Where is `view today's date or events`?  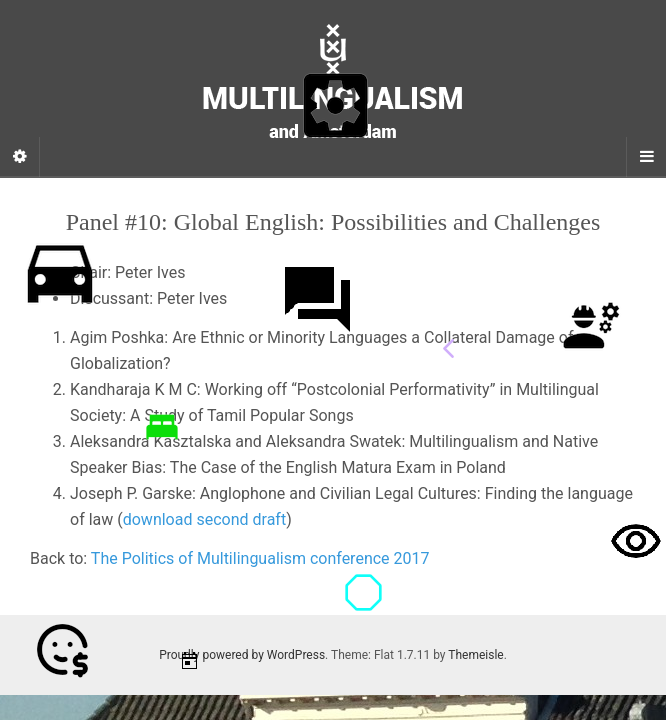 view today's date or events is located at coordinates (189, 661).